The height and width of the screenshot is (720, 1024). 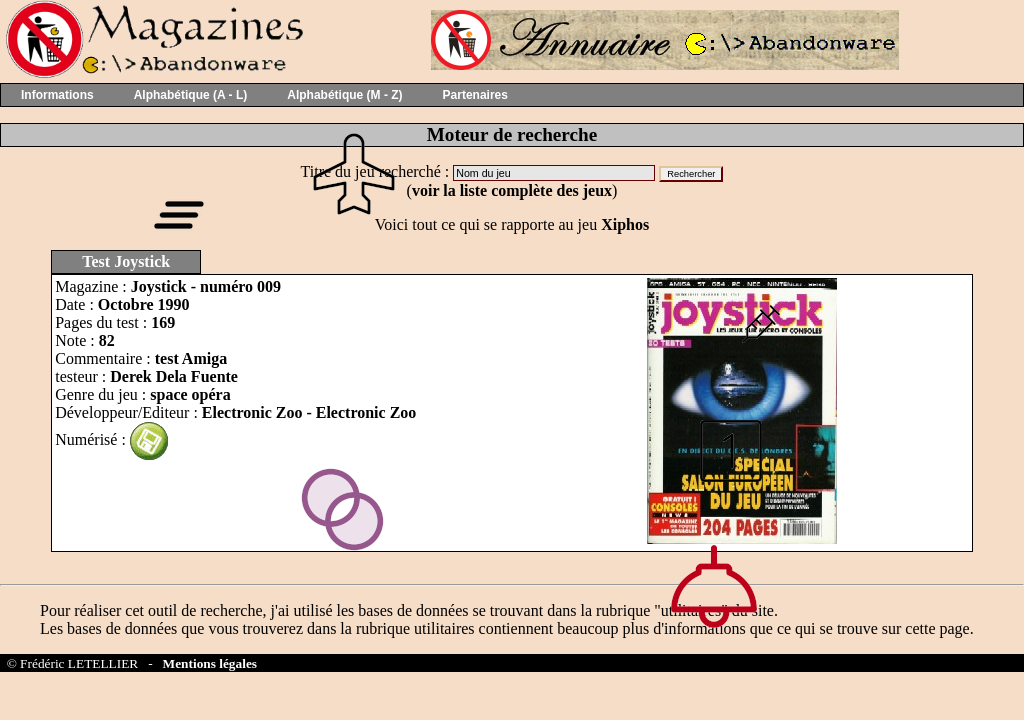 I want to click on enable airplane mode, so click(x=354, y=174).